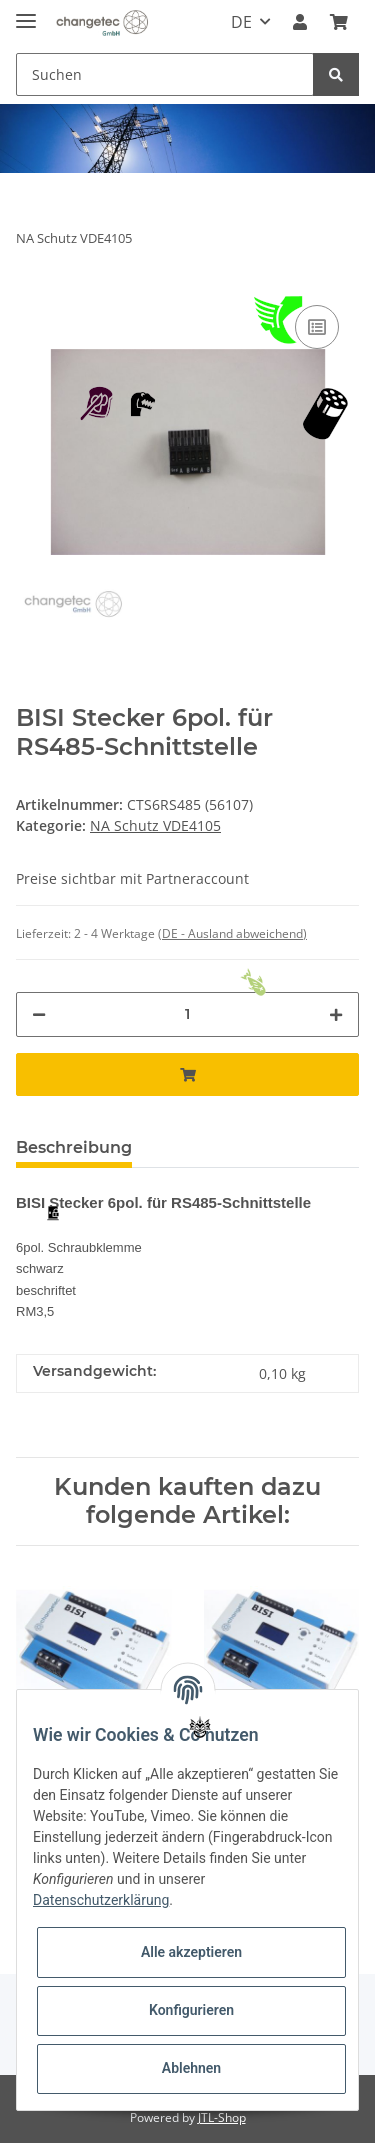 The image size is (375, 2143). What do you see at coordinates (53, 1213) in the screenshot?
I see `access a locked room or restricted area` at bounding box center [53, 1213].